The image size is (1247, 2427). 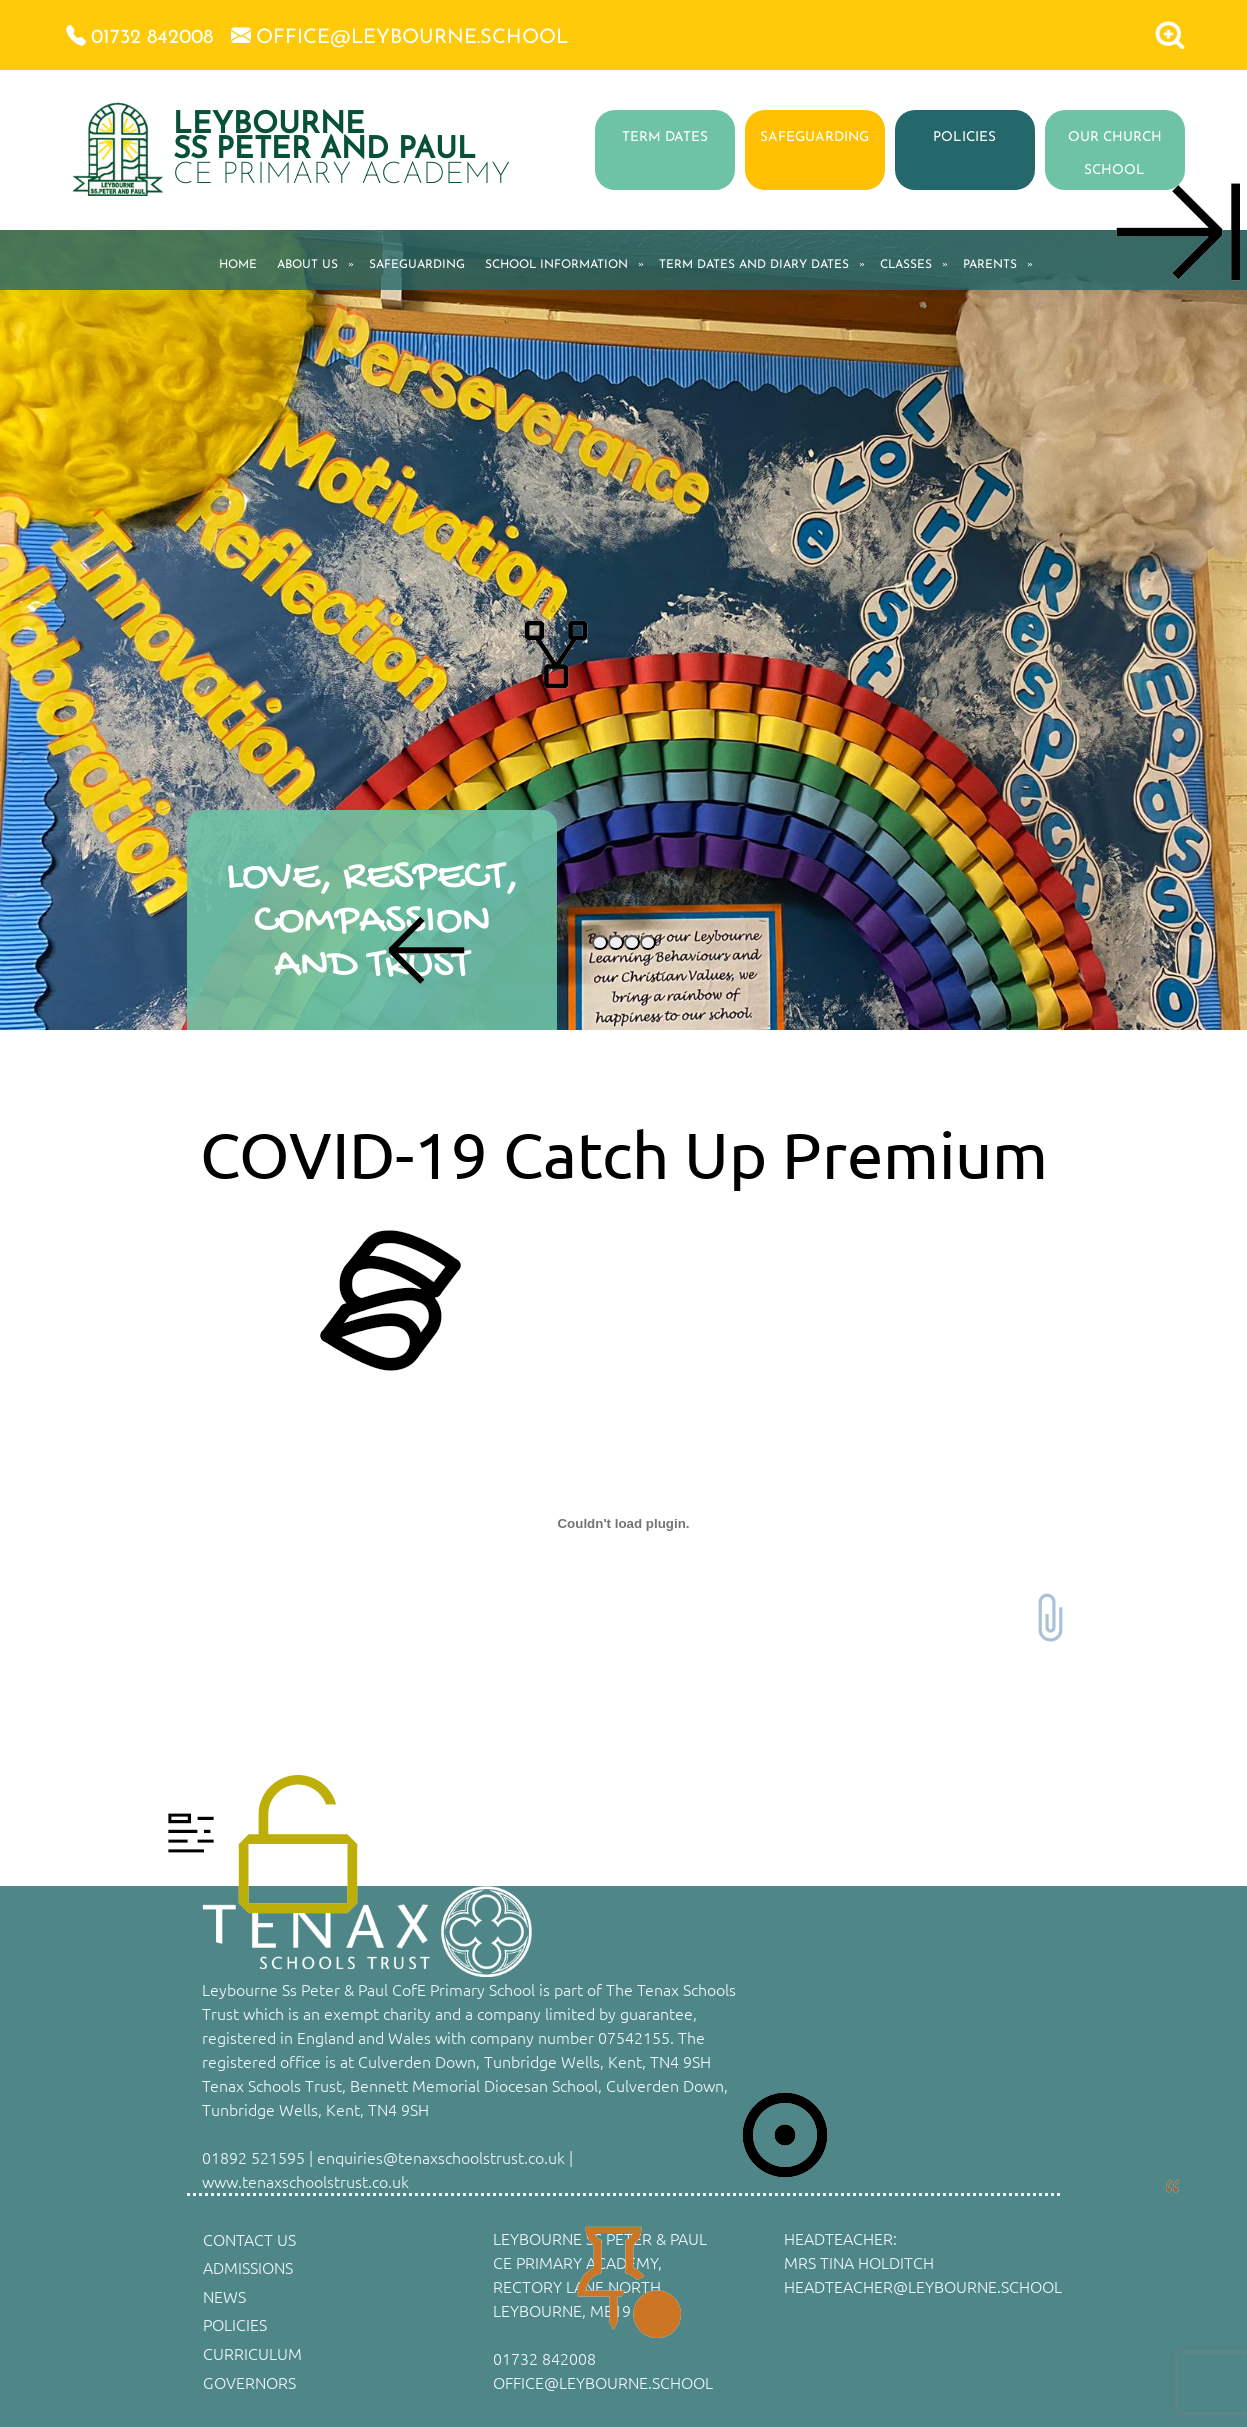 What do you see at coordinates (1169, 227) in the screenshot?
I see `move cursor to the next tab stop` at bounding box center [1169, 227].